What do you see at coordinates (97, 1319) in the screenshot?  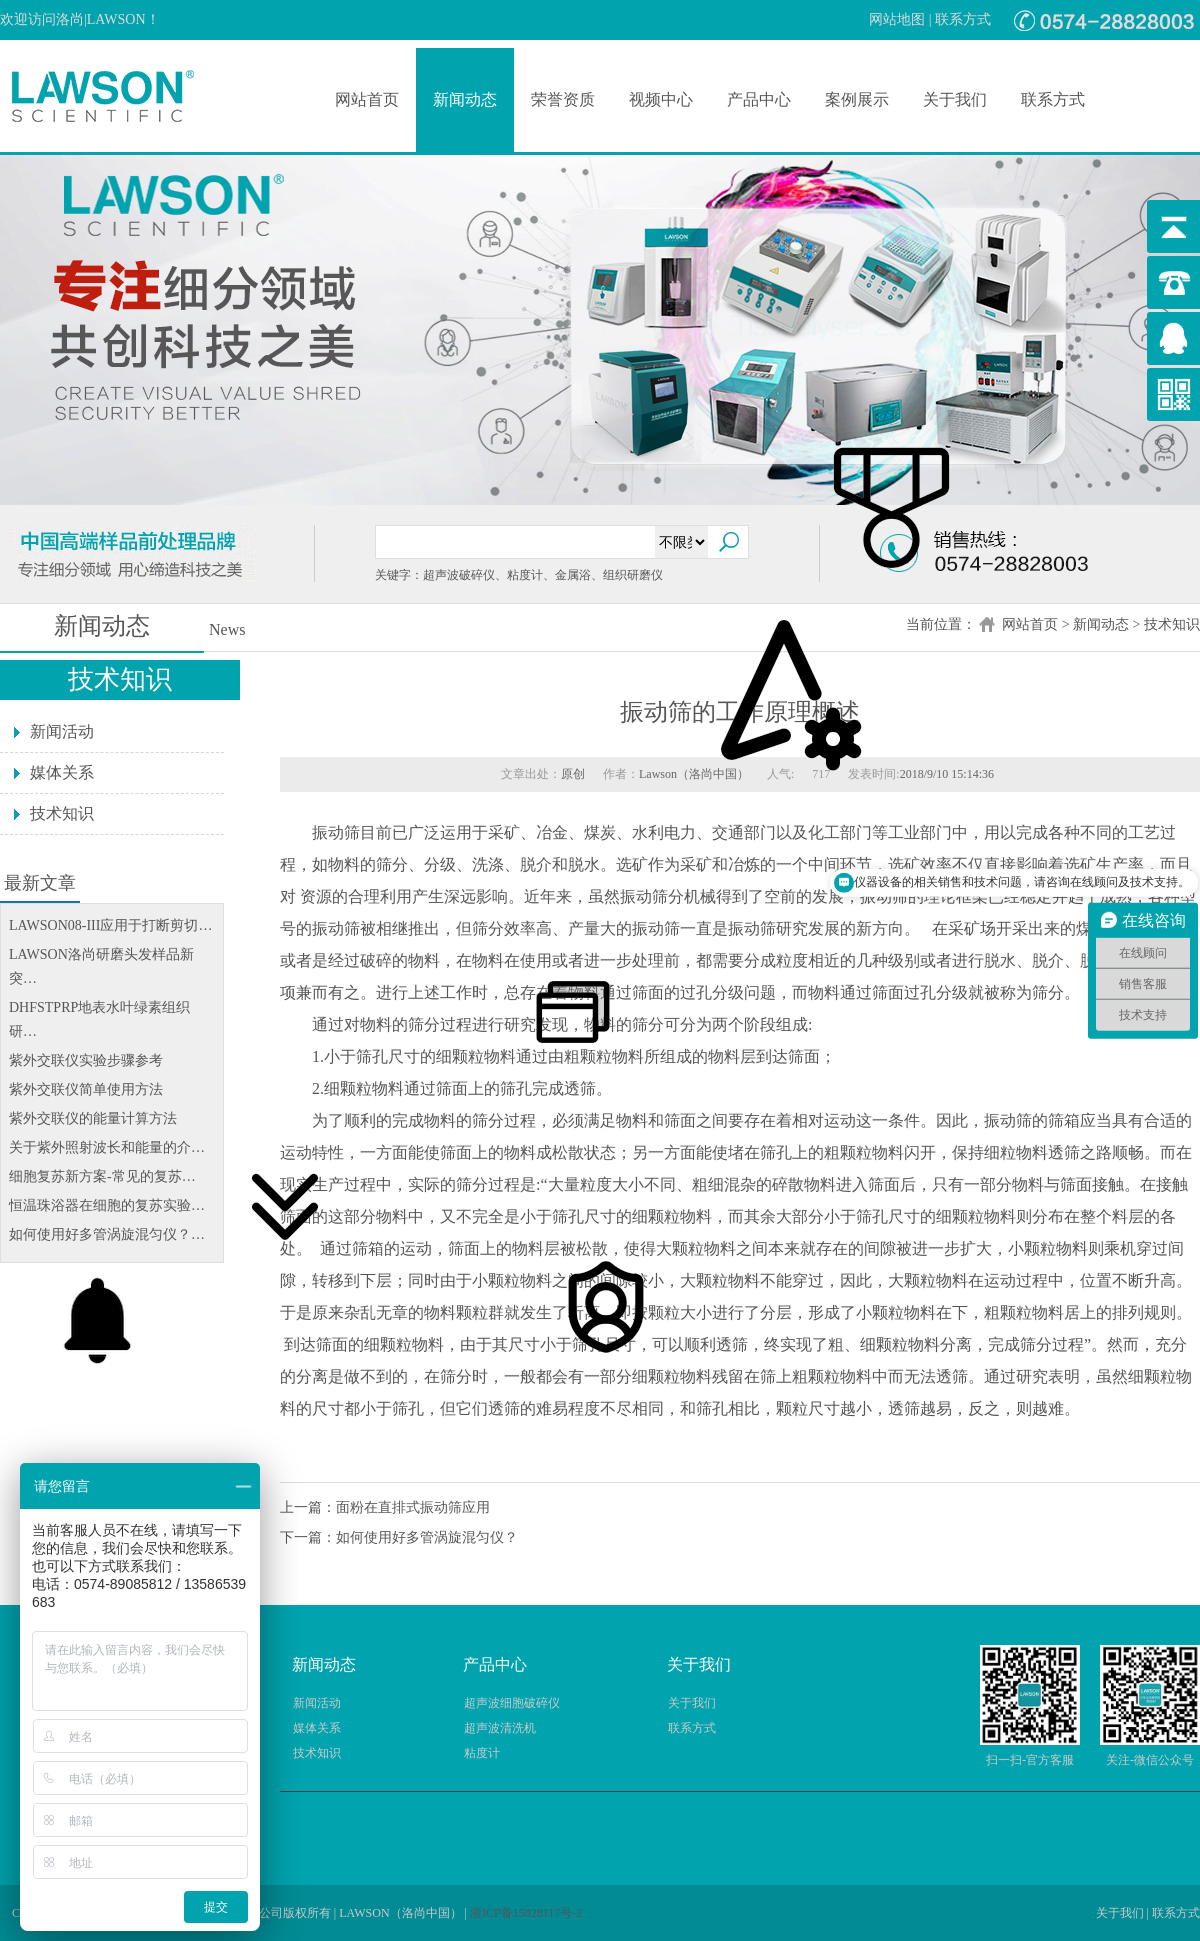 I see `view your notifications` at bounding box center [97, 1319].